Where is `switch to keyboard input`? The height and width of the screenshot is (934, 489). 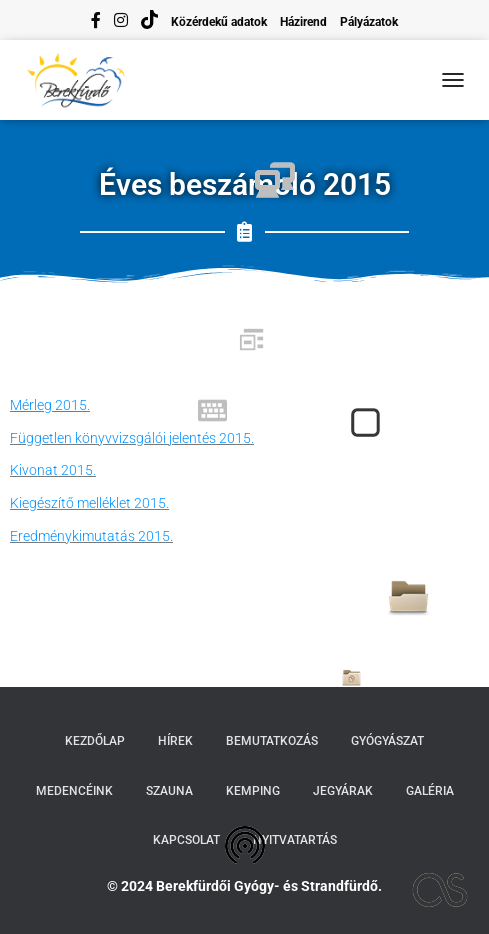
switch to keyboard input is located at coordinates (212, 410).